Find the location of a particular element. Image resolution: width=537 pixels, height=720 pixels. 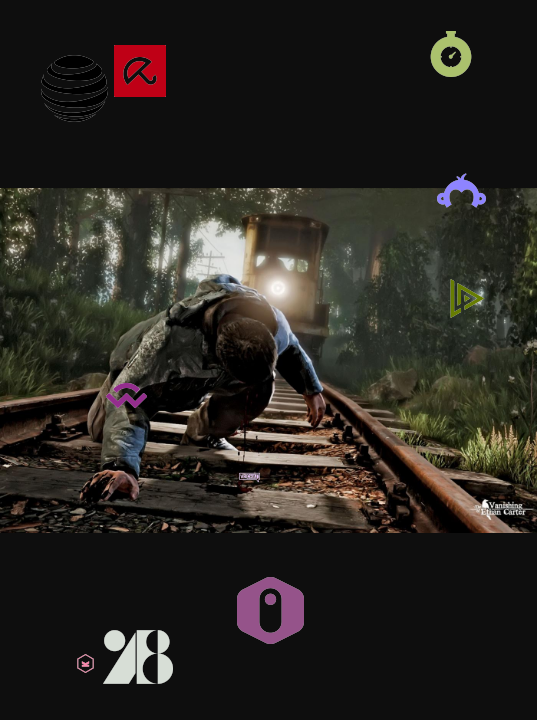

open lapce code editor is located at coordinates (467, 298).